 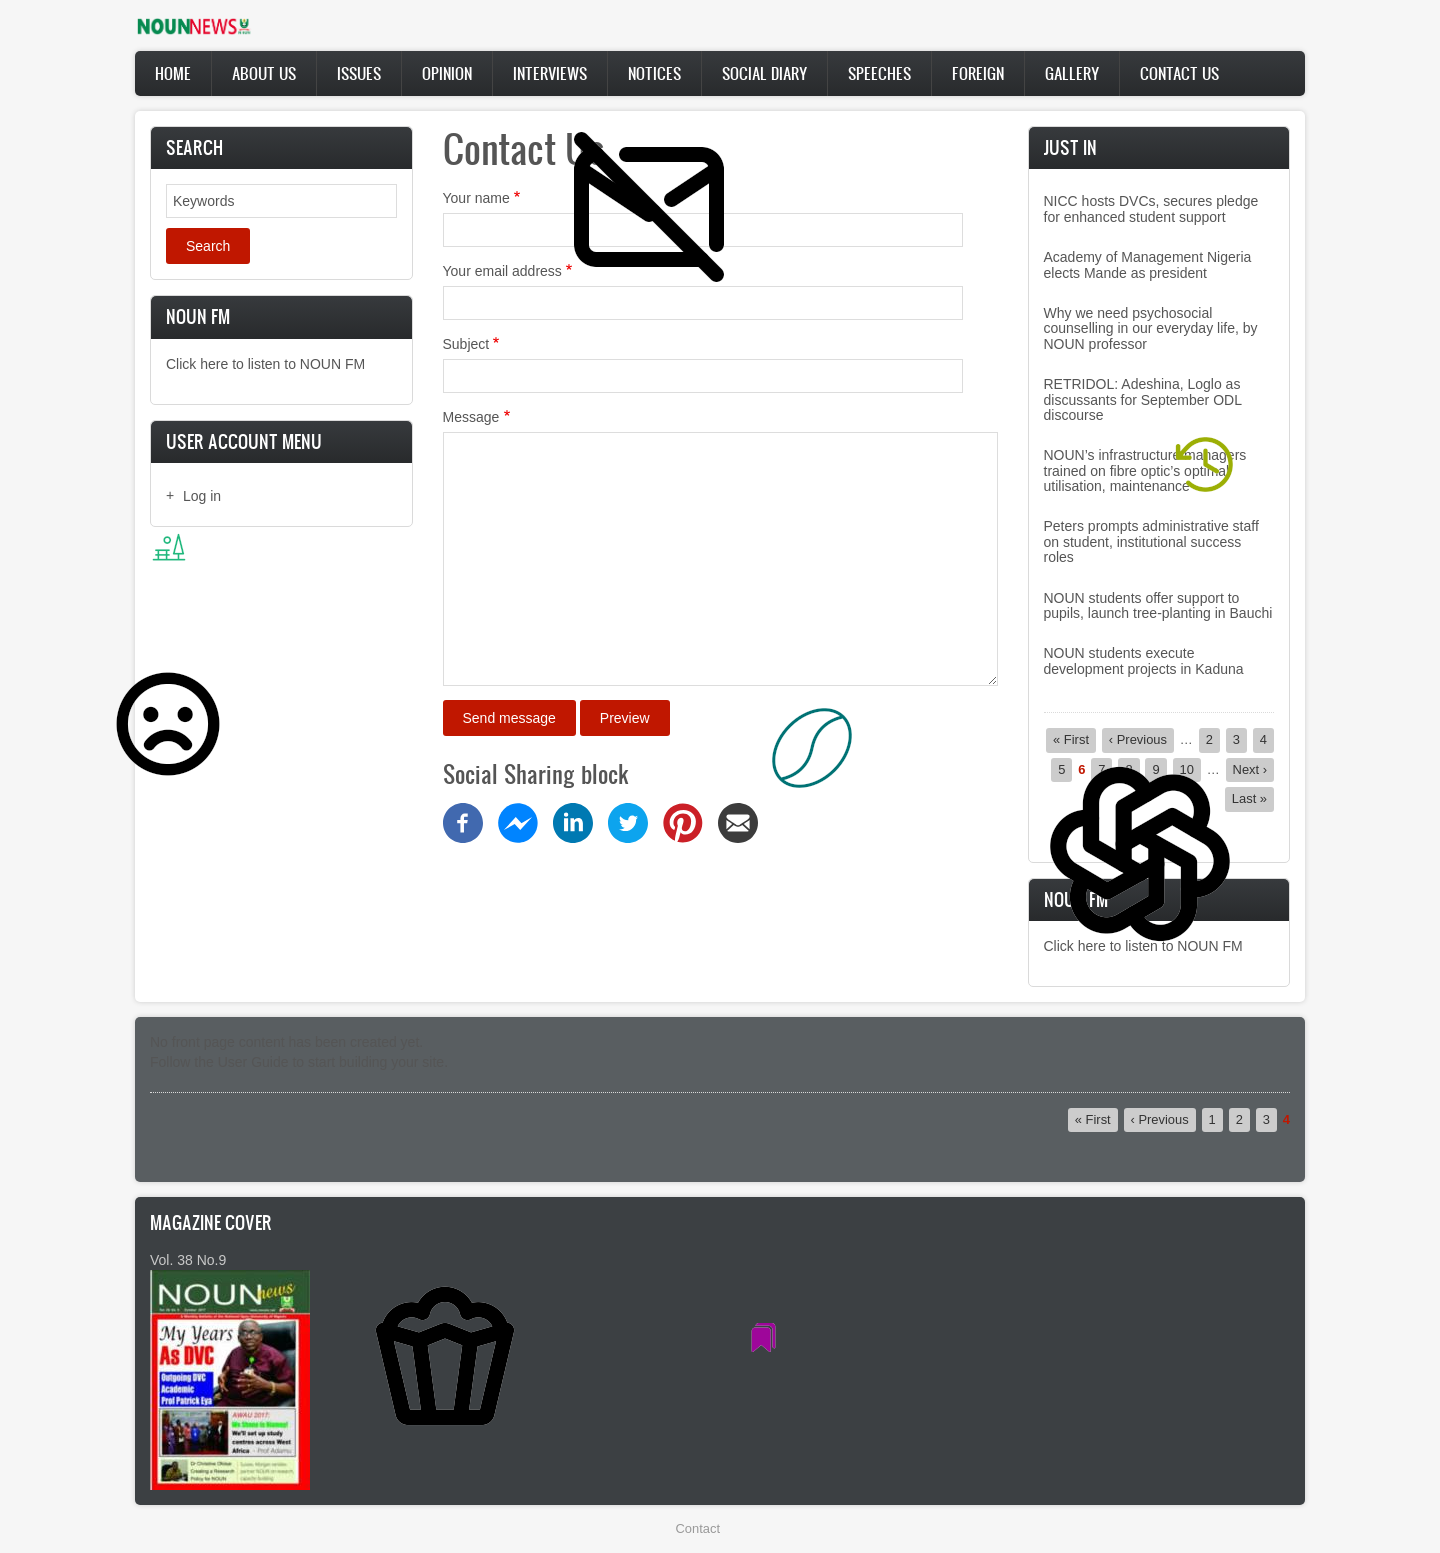 What do you see at coordinates (649, 207) in the screenshot?
I see `email notifications disabled` at bounding box center [649, 207].